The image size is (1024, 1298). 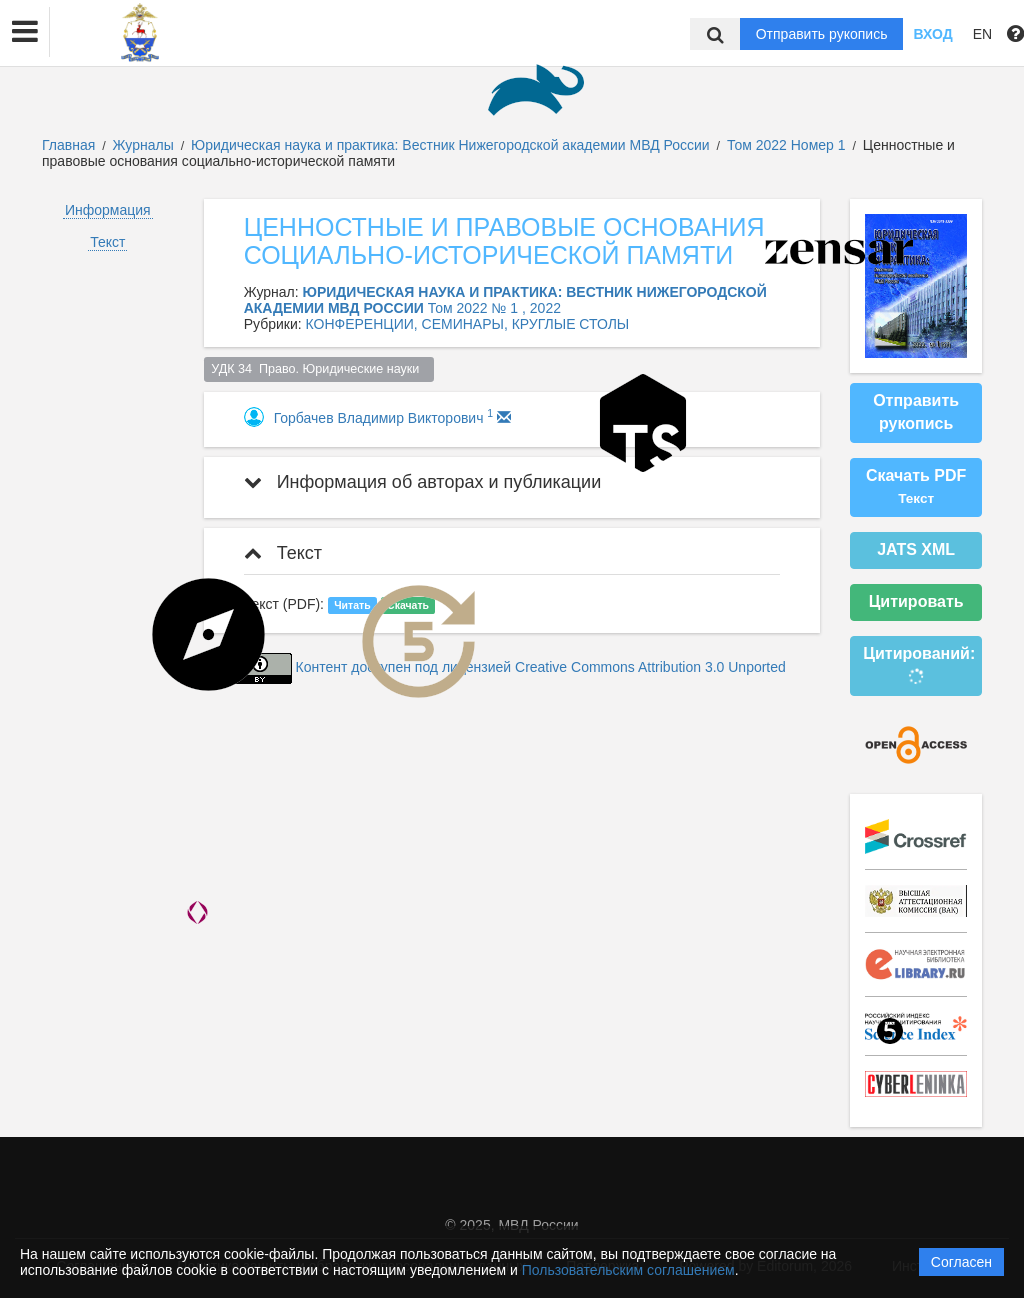 What do you see at coordinates (208, 634) in the screenshot?
I see `open compass or navigation app` at bounding box center [208, 634].